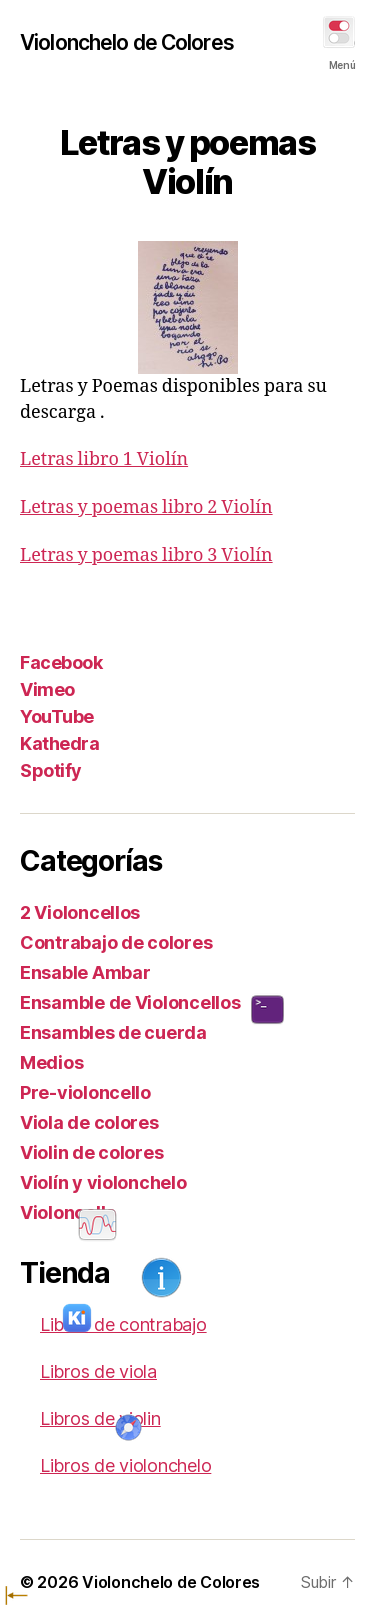 This screenshot has width=375, height=1624. I want to click on open web browser application, so click(128, 1427).